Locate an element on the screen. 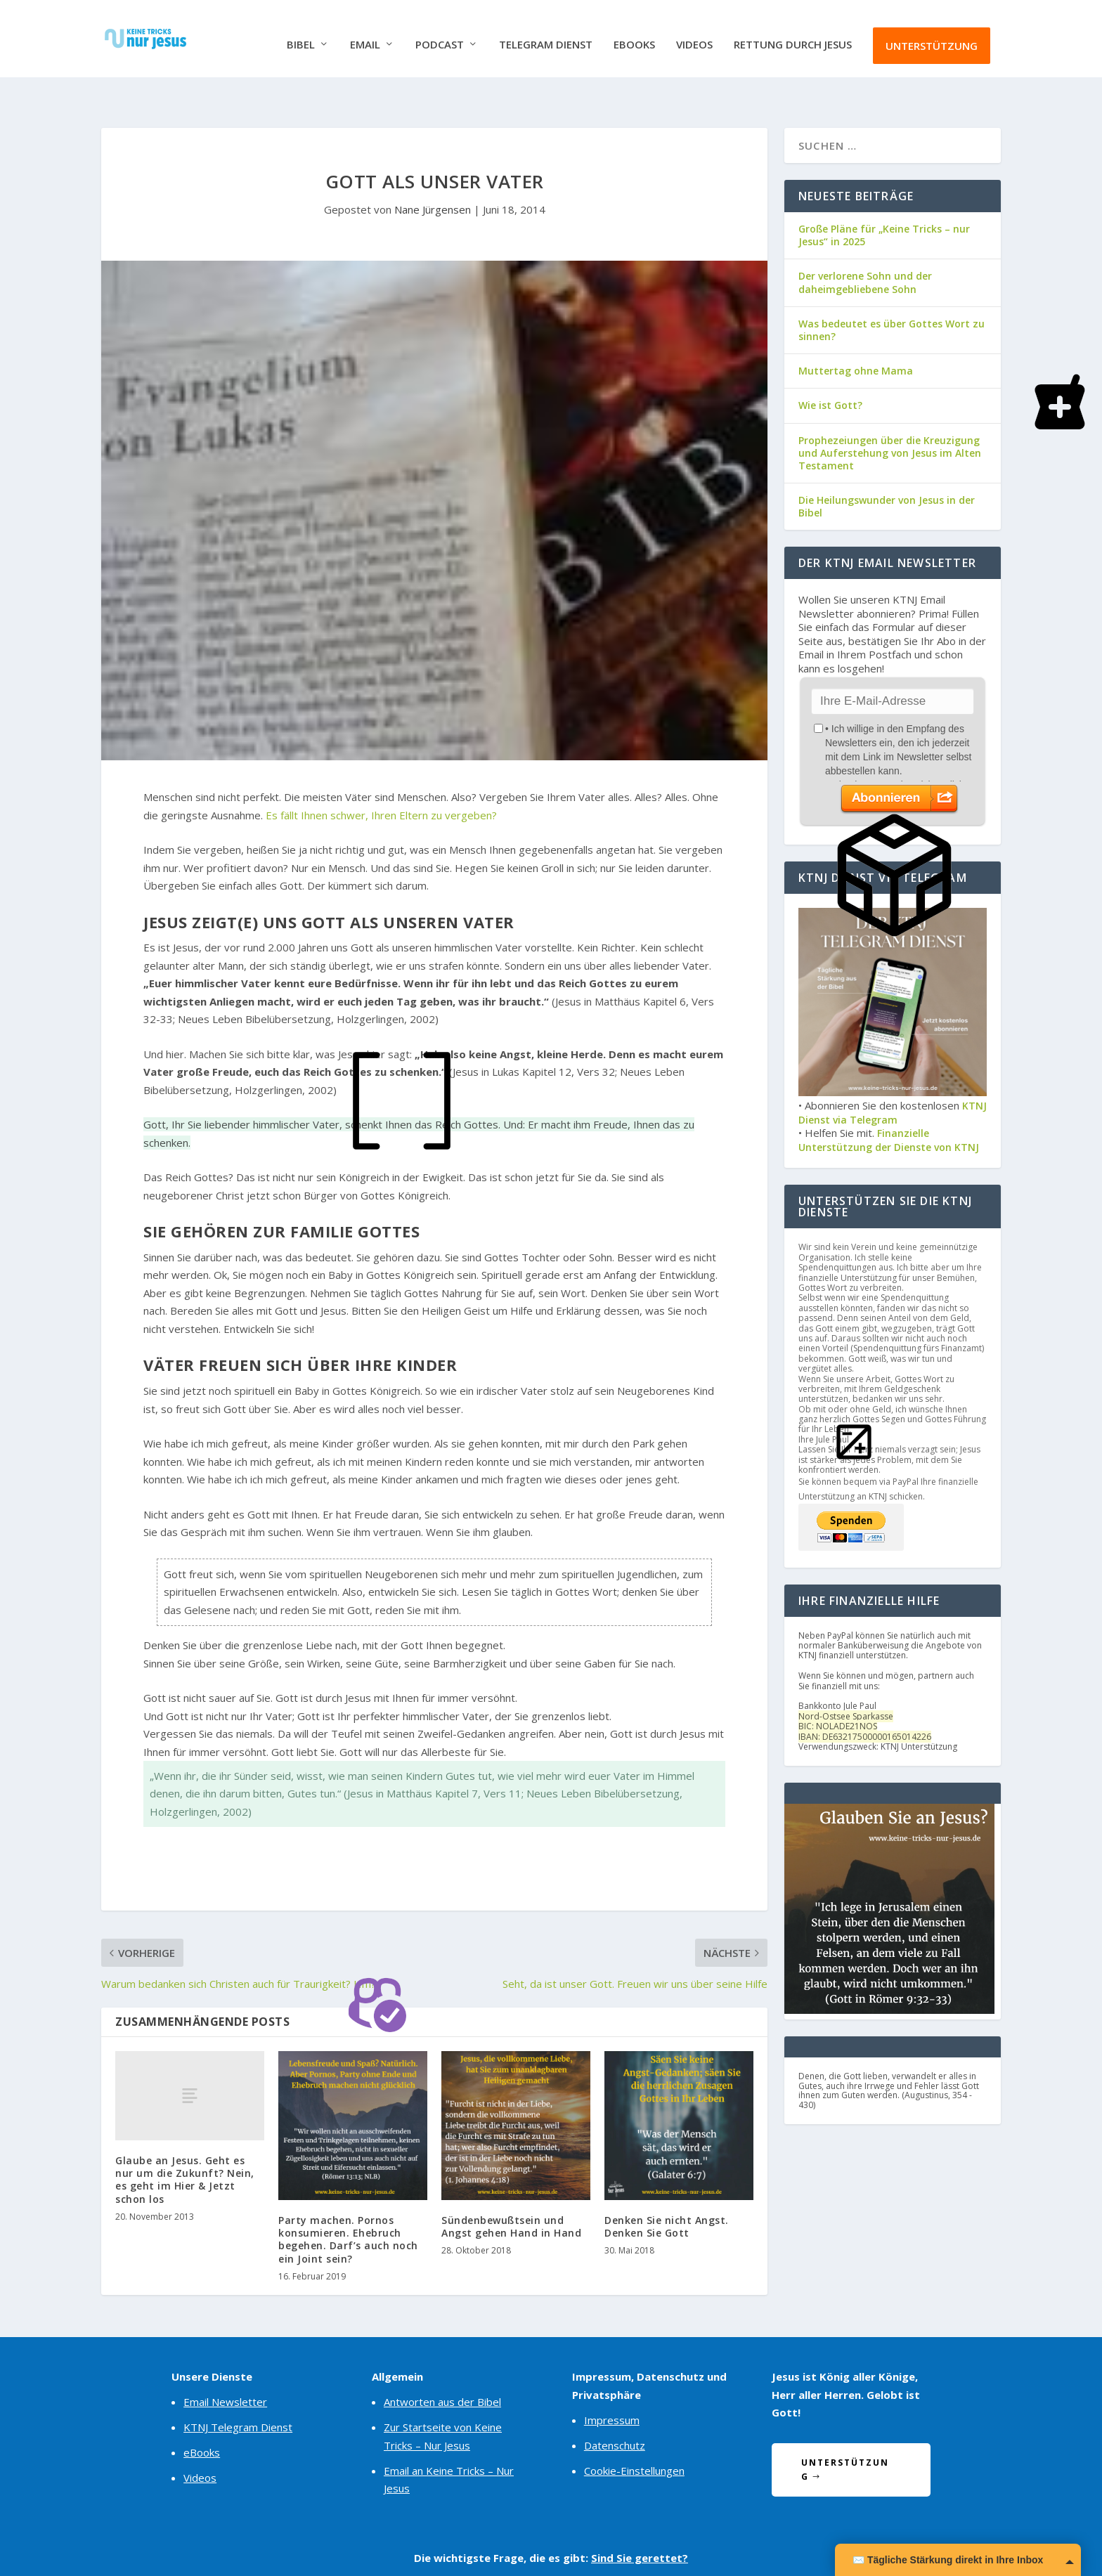 The width and height of the screenshot is (1102, 2576). find nearby pharmacies is located at coordinates (1060, 404).